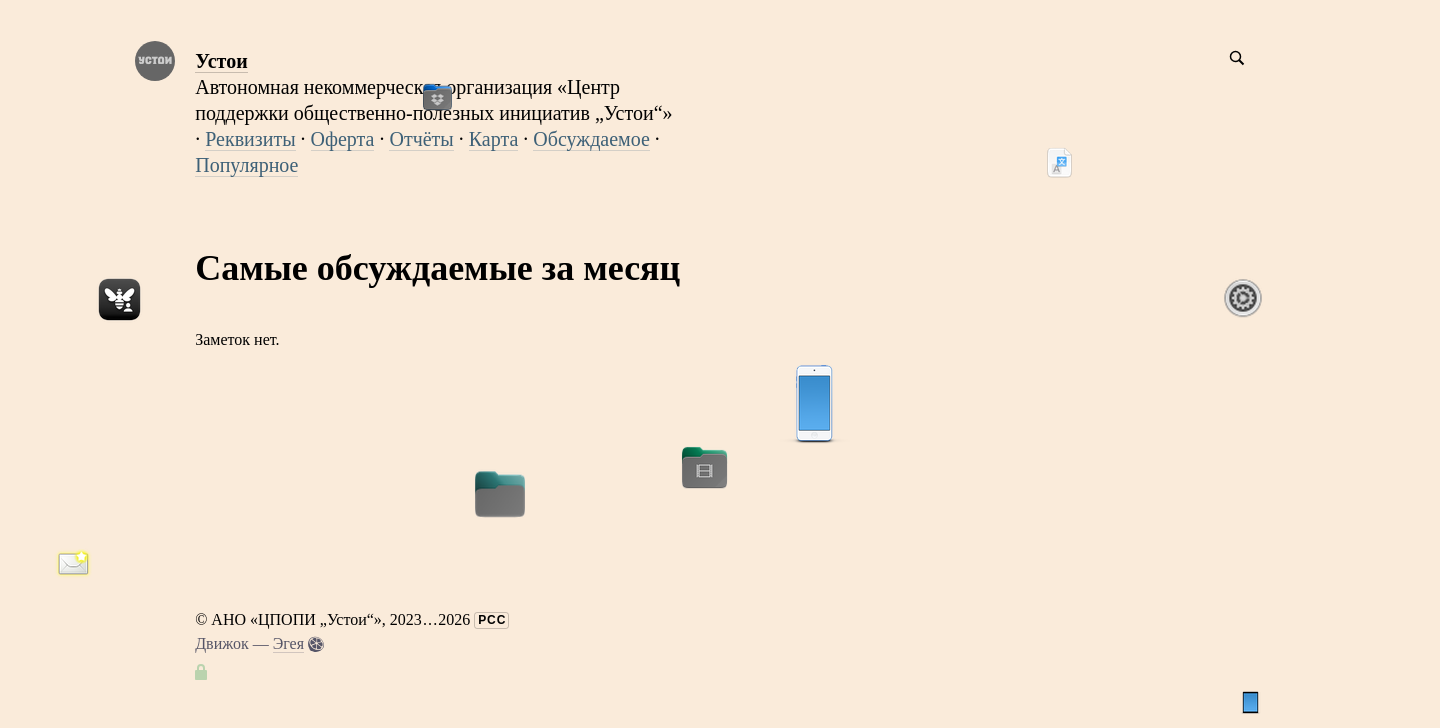  I want to click on indicates new unread email messages, so click(73, 564).